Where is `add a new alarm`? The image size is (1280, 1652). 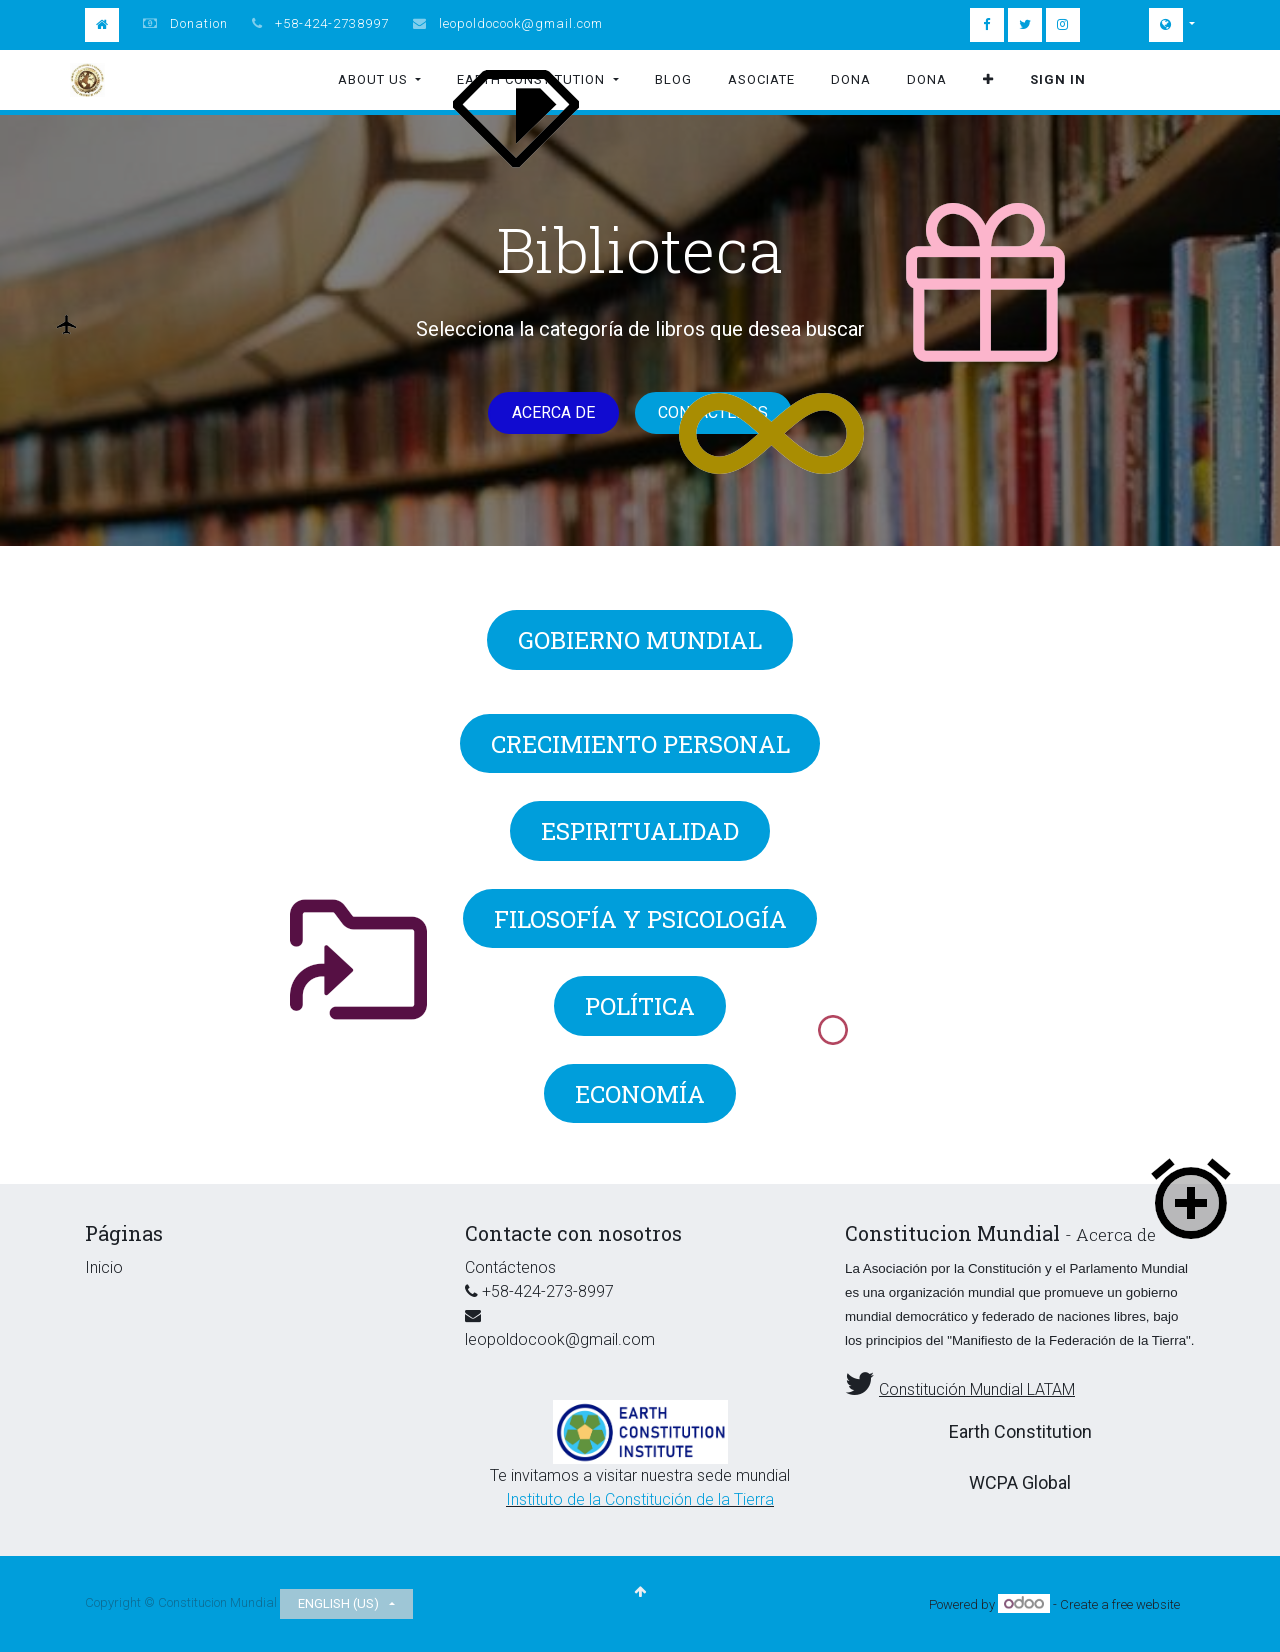 add a new alarm is located at coordinates (1191, 1199).